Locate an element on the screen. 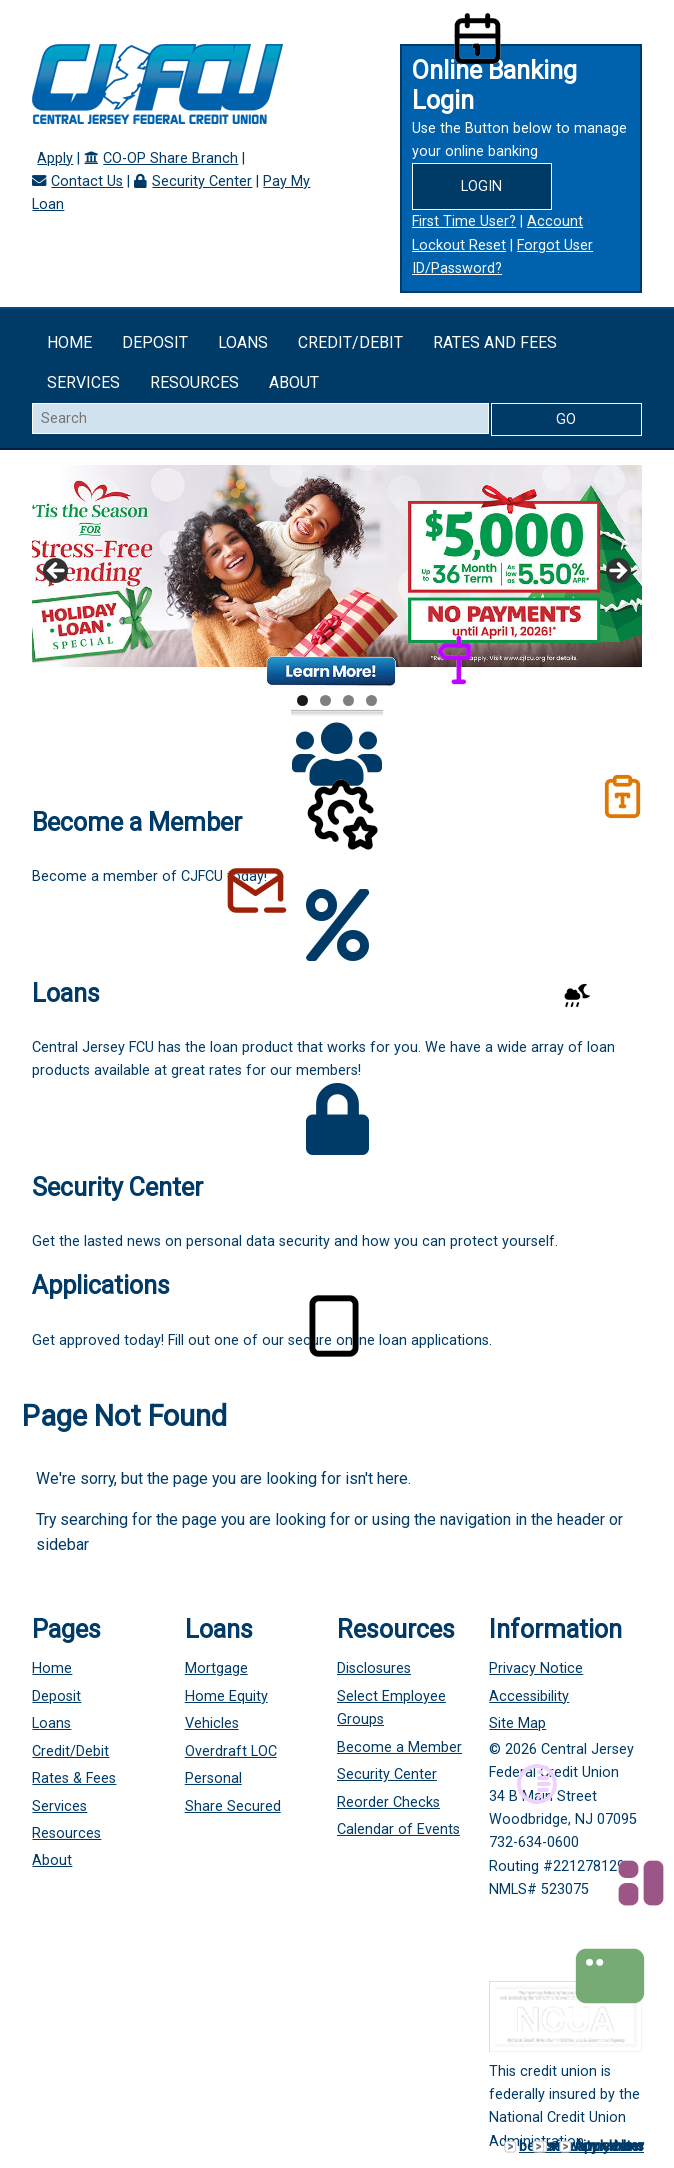  view or open the calendar is located at coordinates (477, 38).